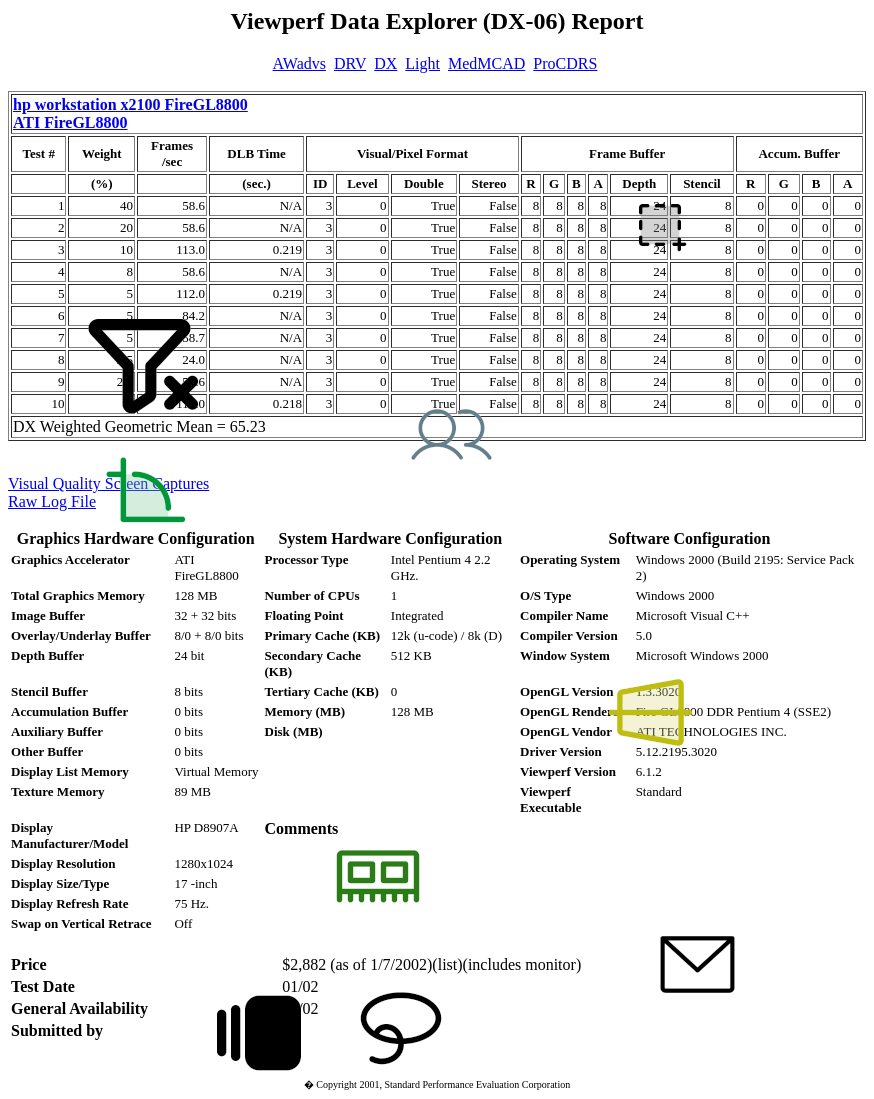 The height and width of the screenshot is (1099, 874). I want to click on view version history, so click(259, 1033).